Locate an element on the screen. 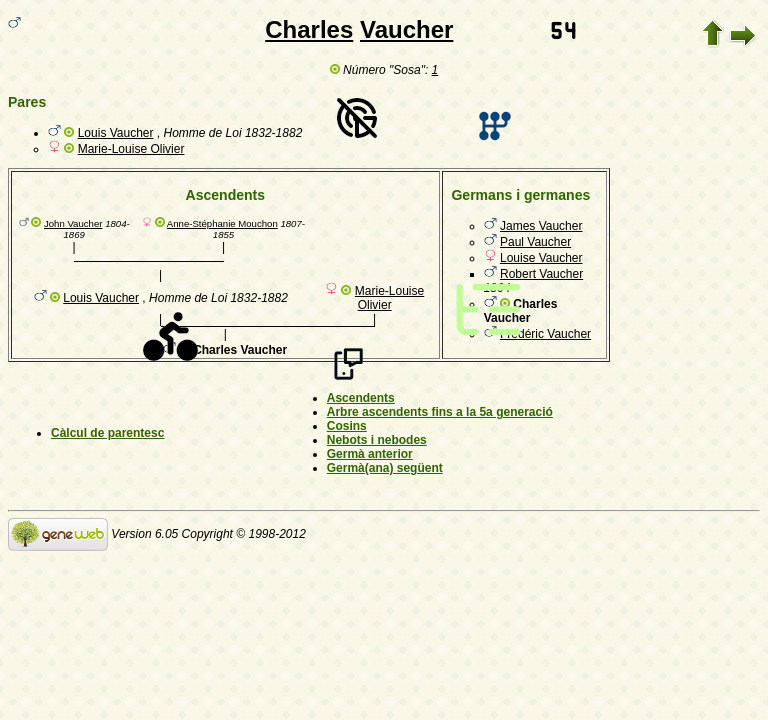 The width and height of the screenshot is (768, 720). view messages on your mobile device is located at coordinates (347, 364).